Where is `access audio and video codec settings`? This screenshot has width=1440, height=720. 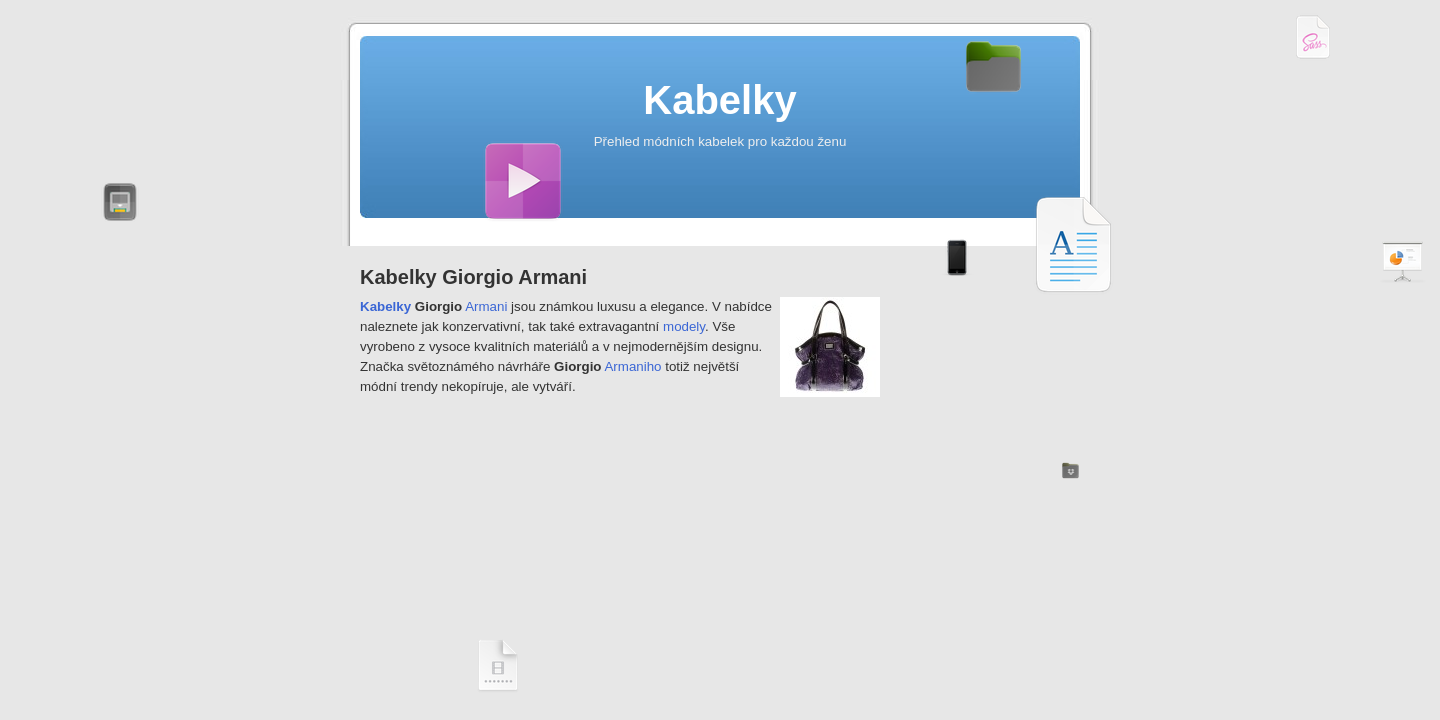 access audio and video codec settings is located at coordinates (523, 181).